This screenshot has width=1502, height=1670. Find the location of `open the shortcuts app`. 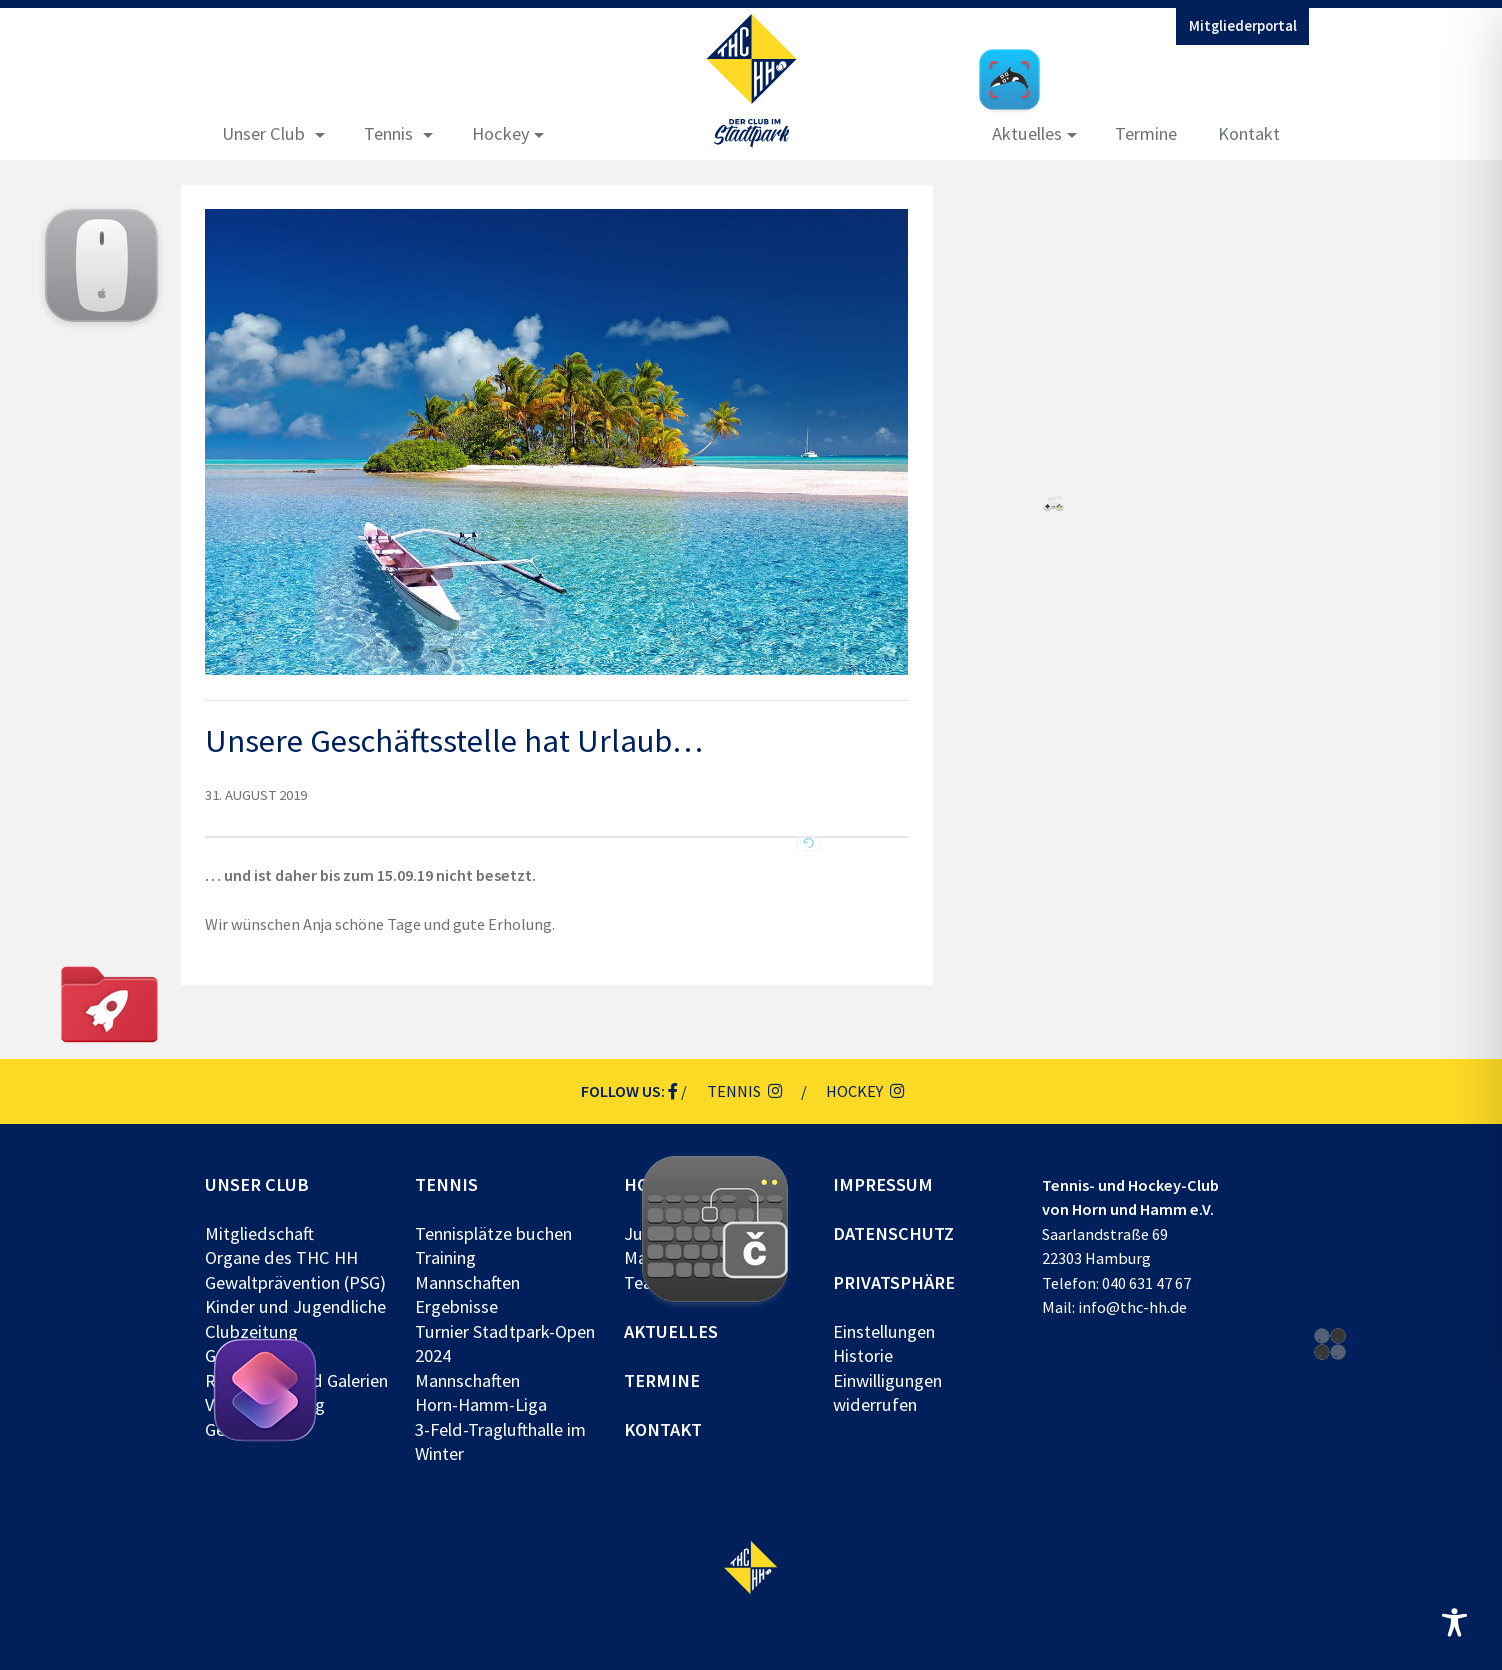

open the shortcuts app is located at coordinates (265, 1390).